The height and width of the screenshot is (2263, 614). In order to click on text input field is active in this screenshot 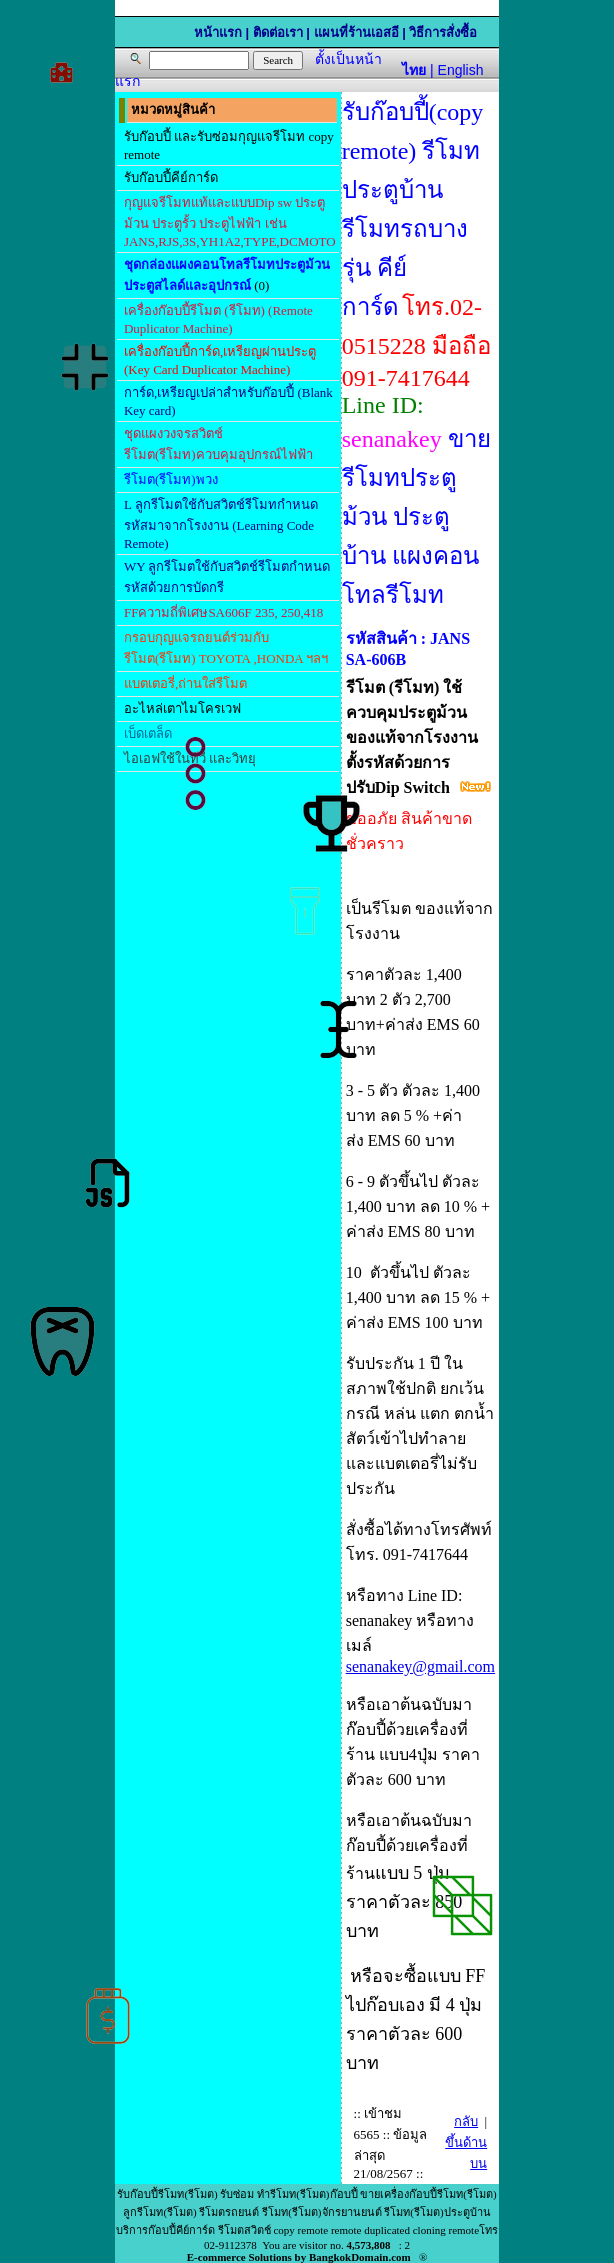, I will do `click(338, 1029)`.